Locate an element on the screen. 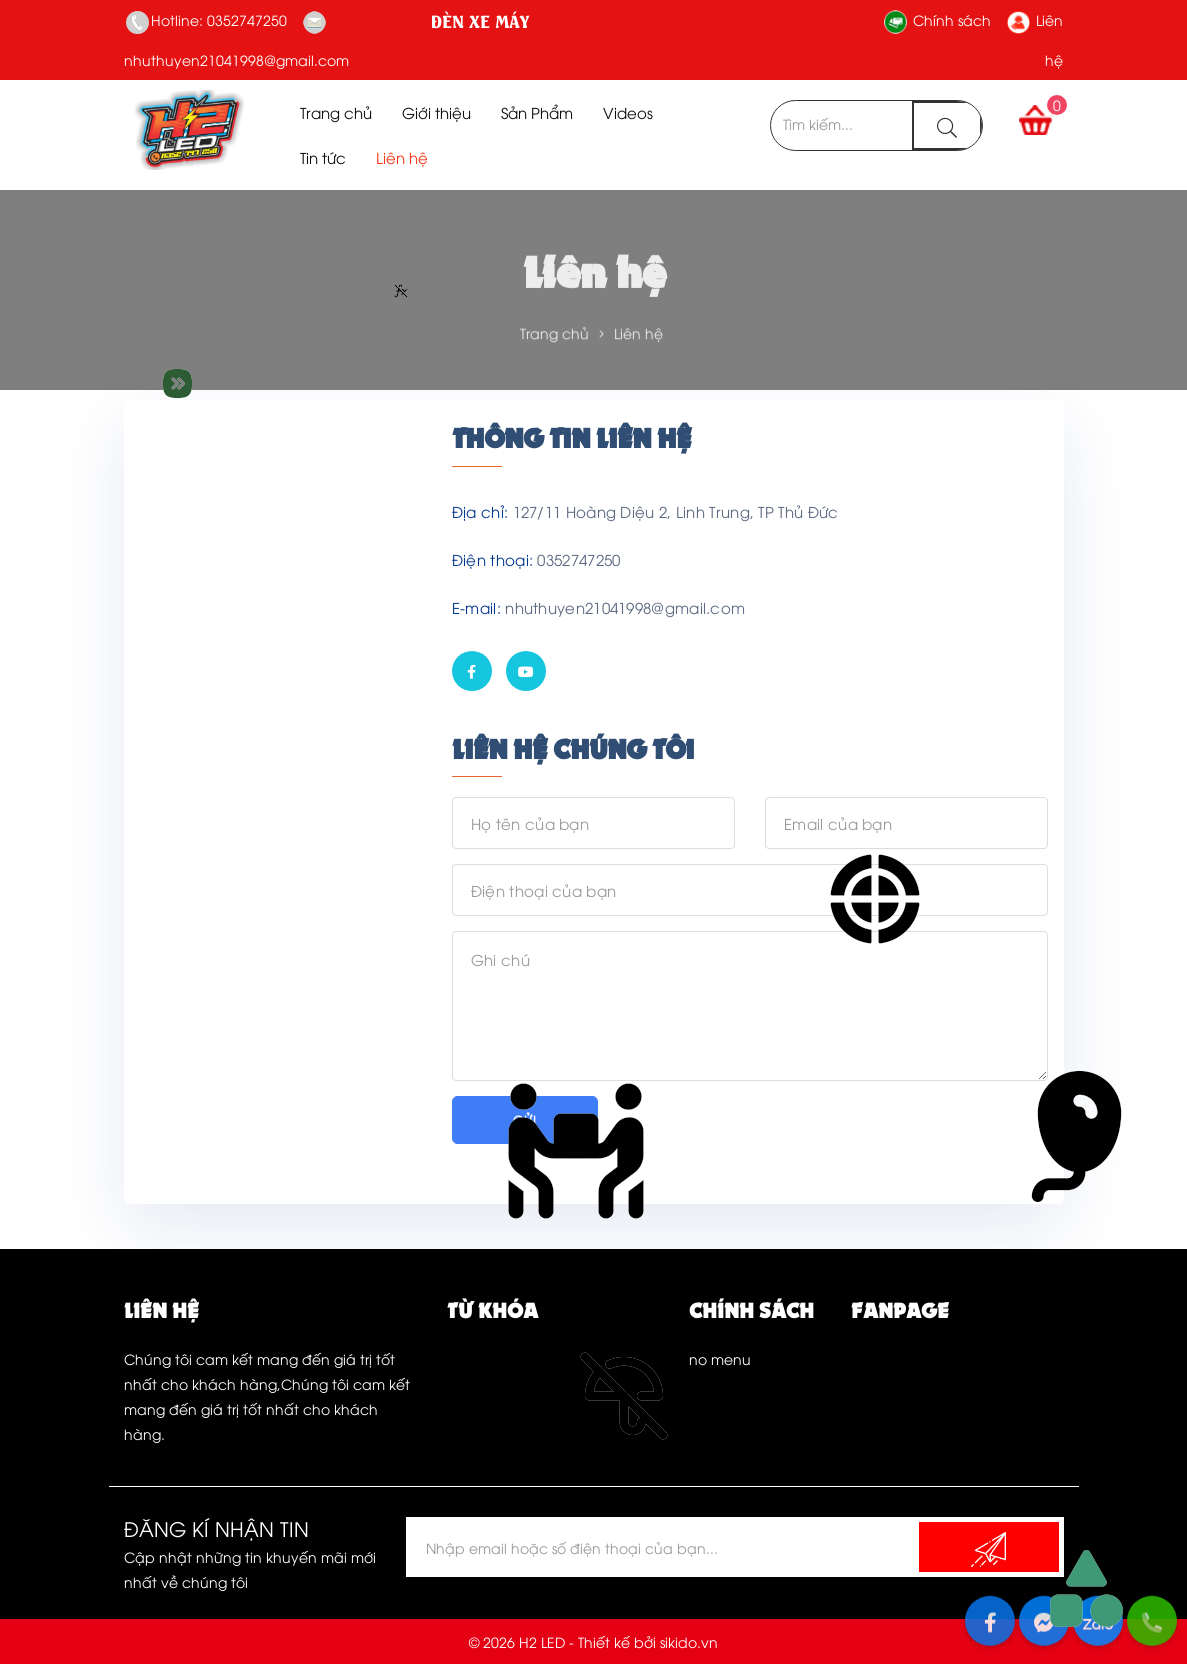 This screenshot has height=1664, width=1187. access shape tools or drawing options is located at coordinates (1086, 1590).